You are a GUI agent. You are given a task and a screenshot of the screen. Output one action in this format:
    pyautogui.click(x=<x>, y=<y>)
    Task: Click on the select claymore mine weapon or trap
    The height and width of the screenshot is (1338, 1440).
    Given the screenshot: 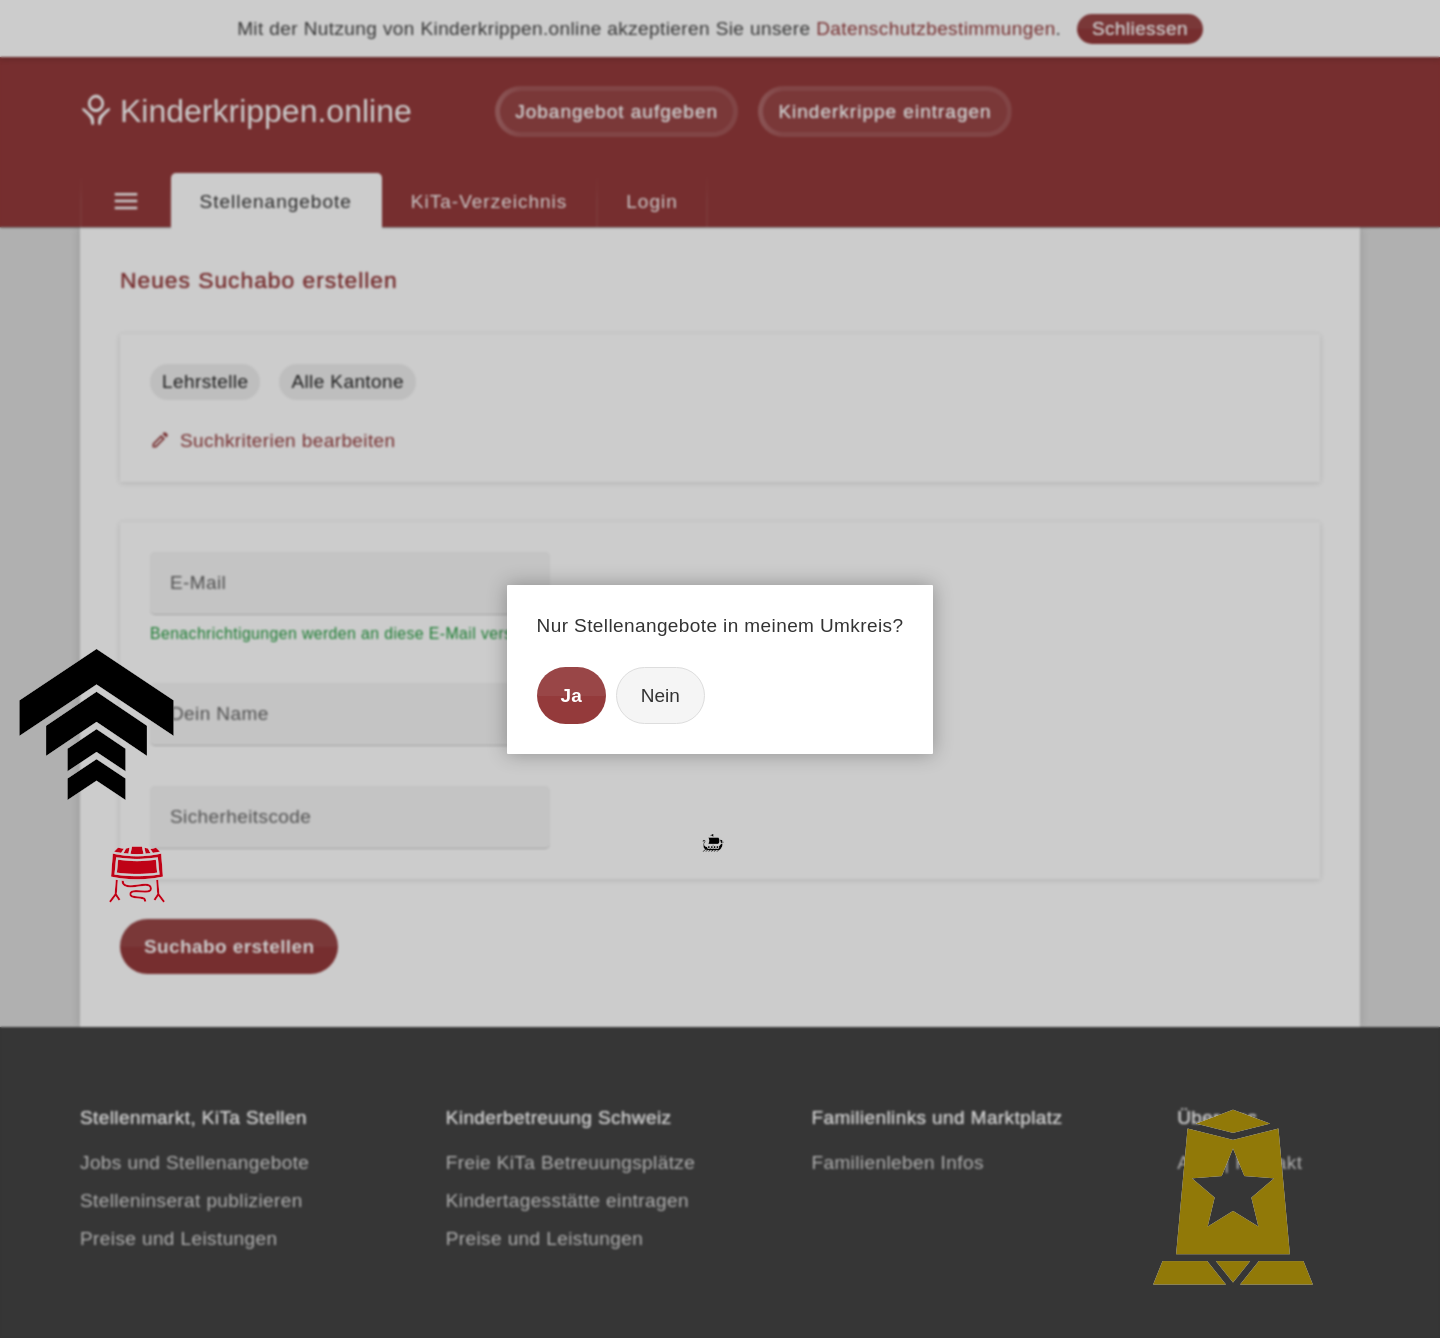 What is the action you would take?
    pyautogui.click(x=137, y=874)
    